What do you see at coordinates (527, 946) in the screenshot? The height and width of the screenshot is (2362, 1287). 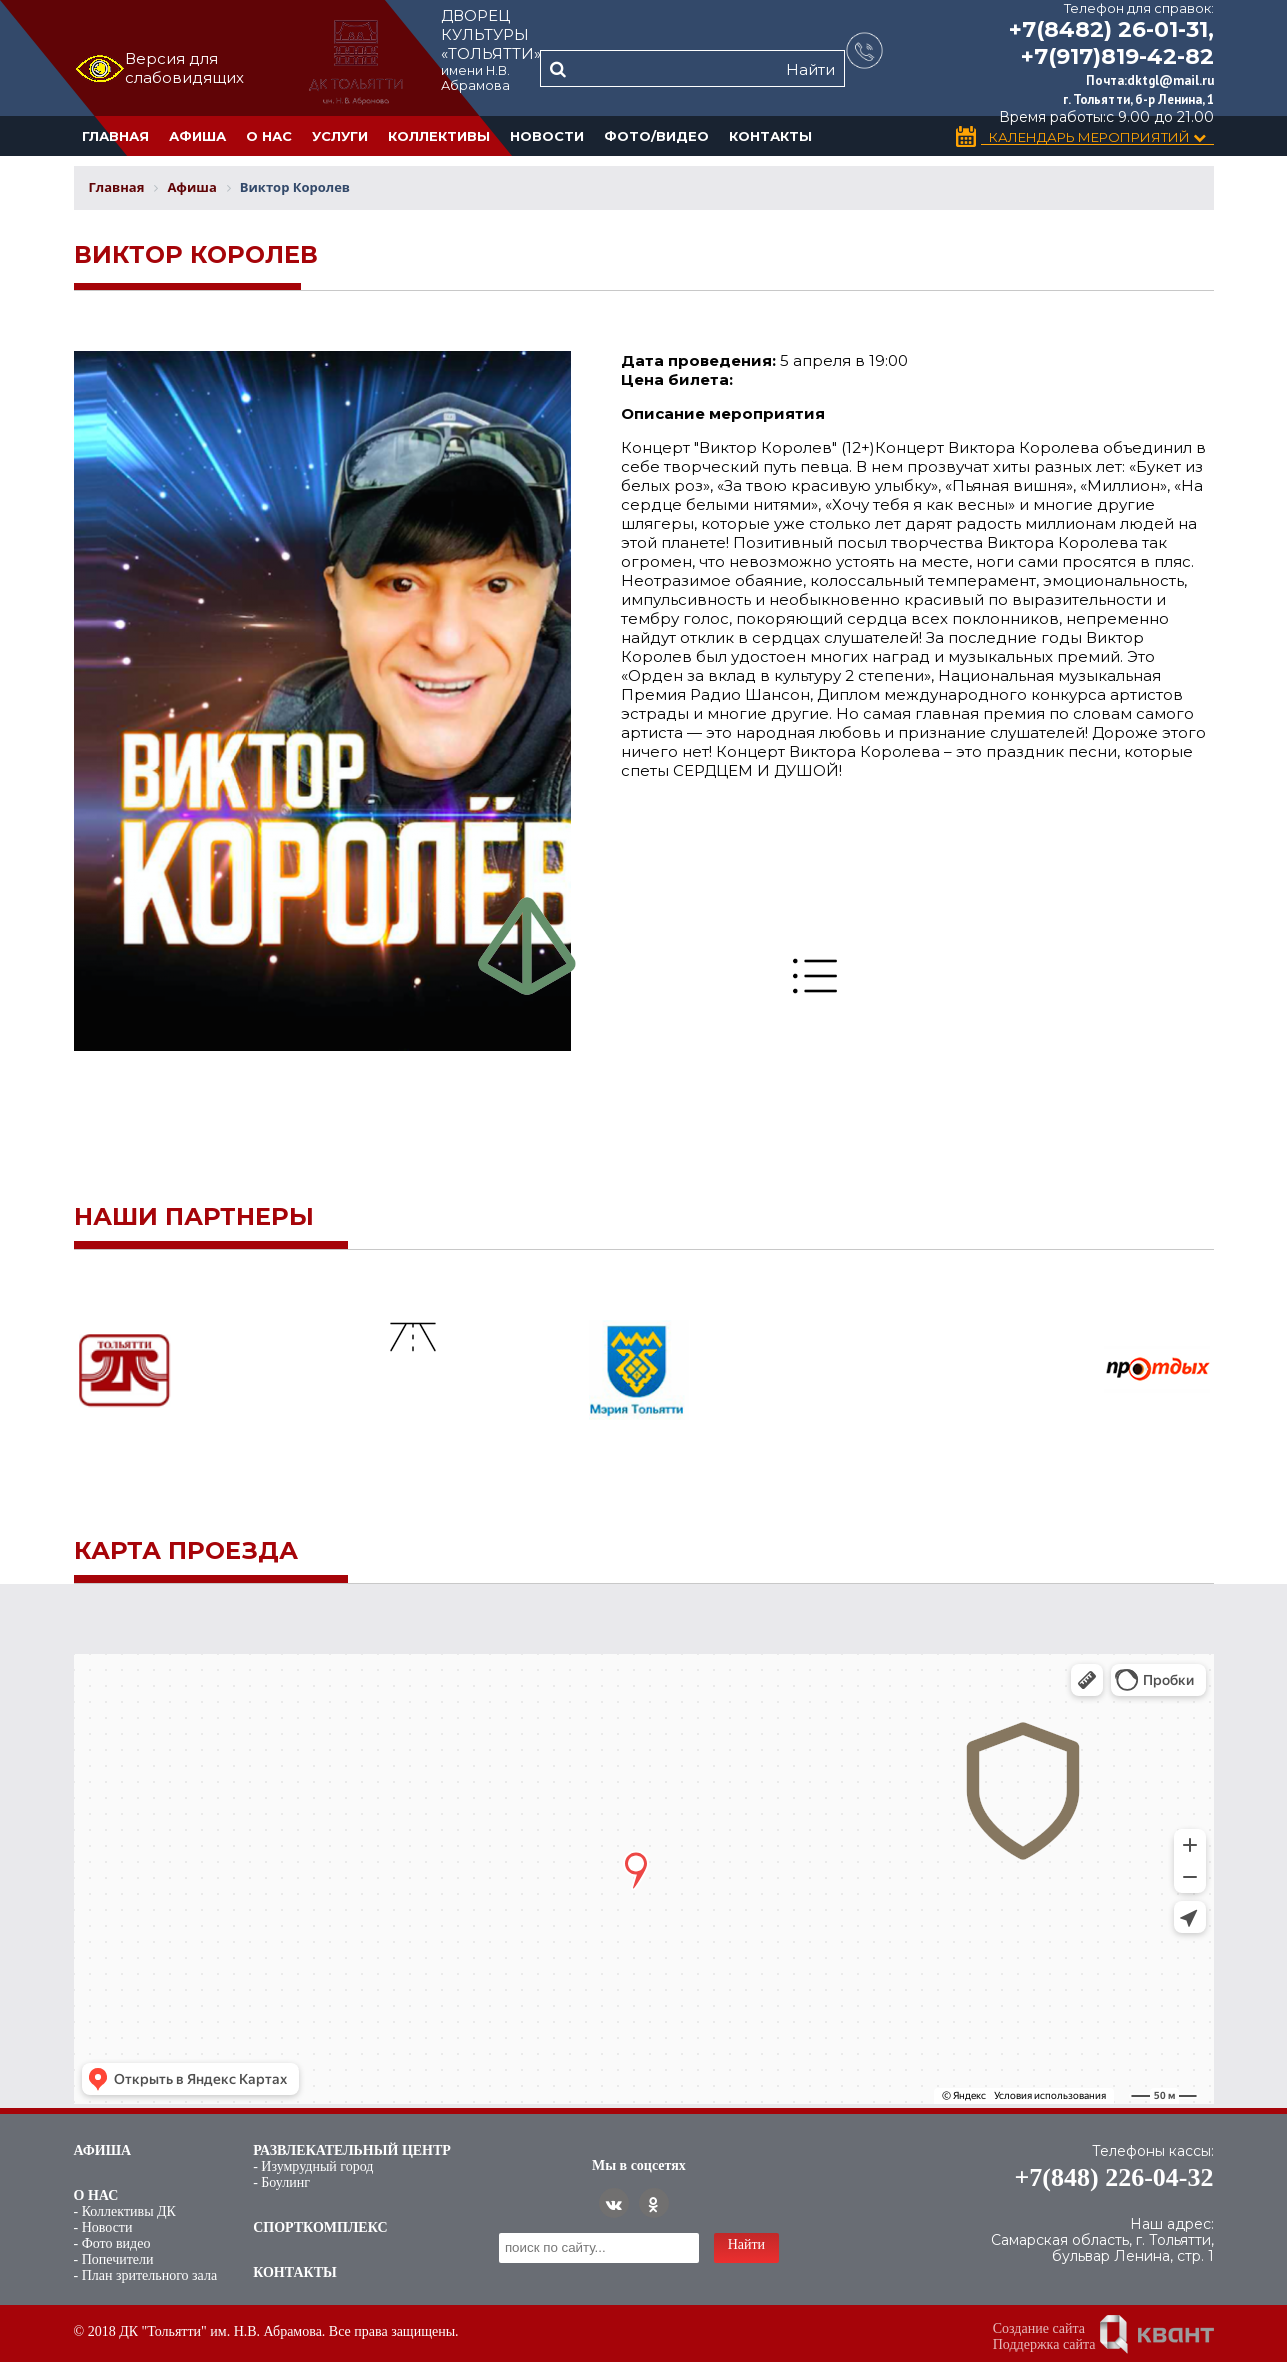 I see `view 3D model or object` at bounding box center [527, 946].